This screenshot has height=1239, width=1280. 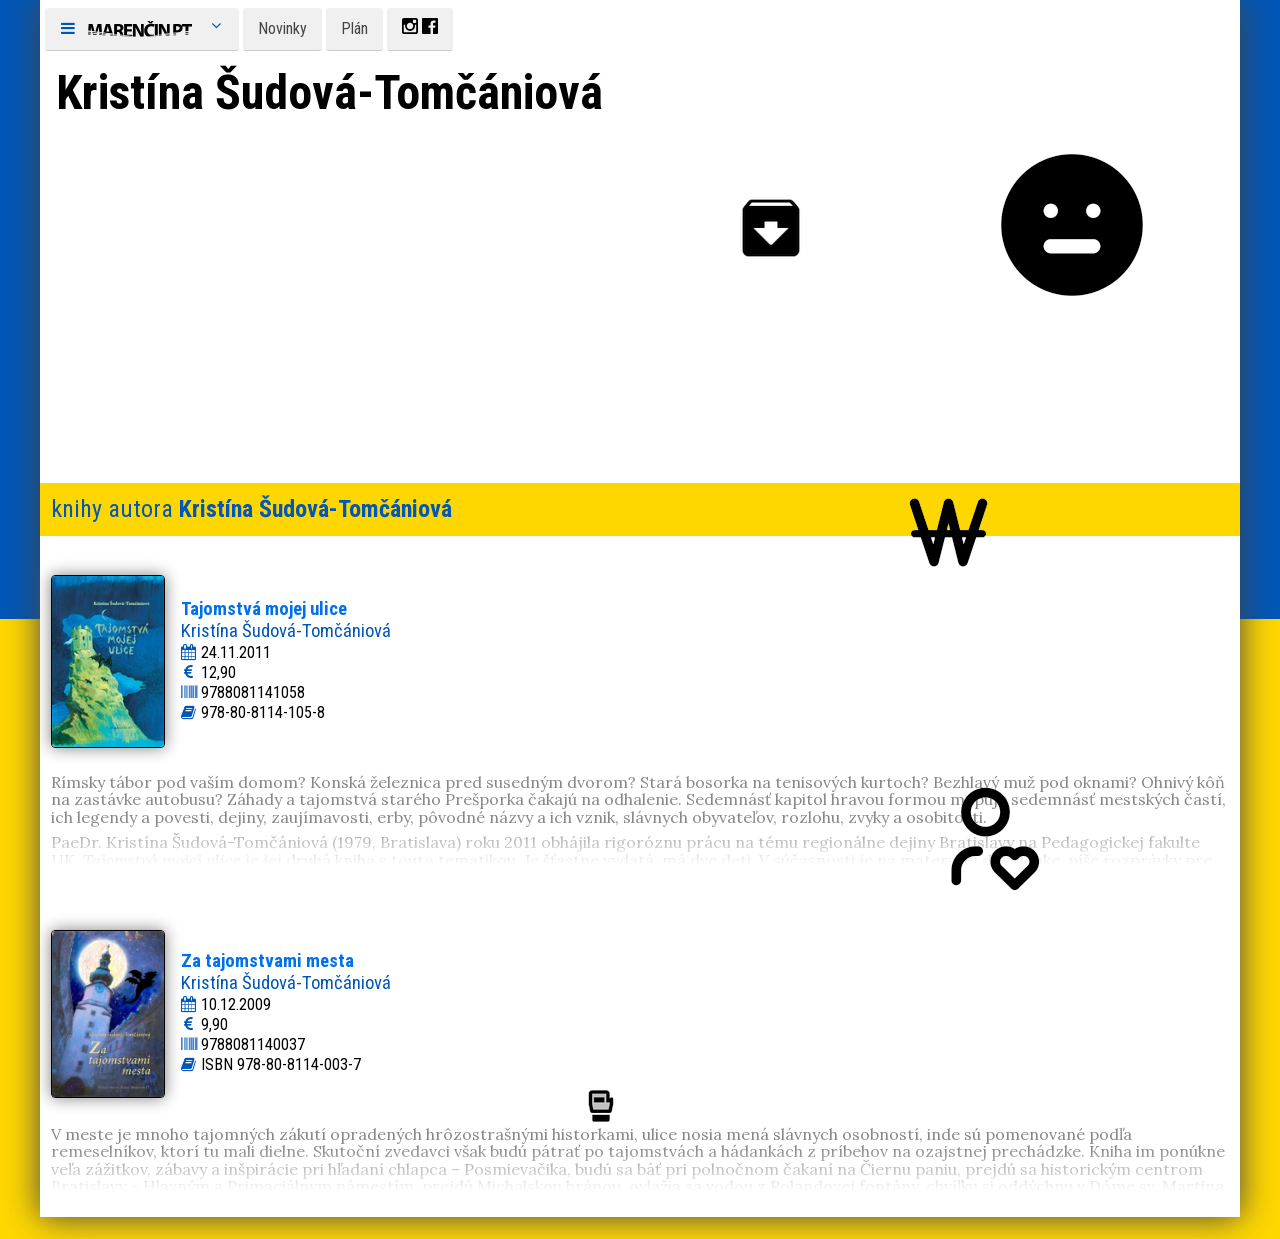 What do you see at coordinates (985, 836) in the screenshot?
I see `add user to favorites` at bounding box center [985, 836].